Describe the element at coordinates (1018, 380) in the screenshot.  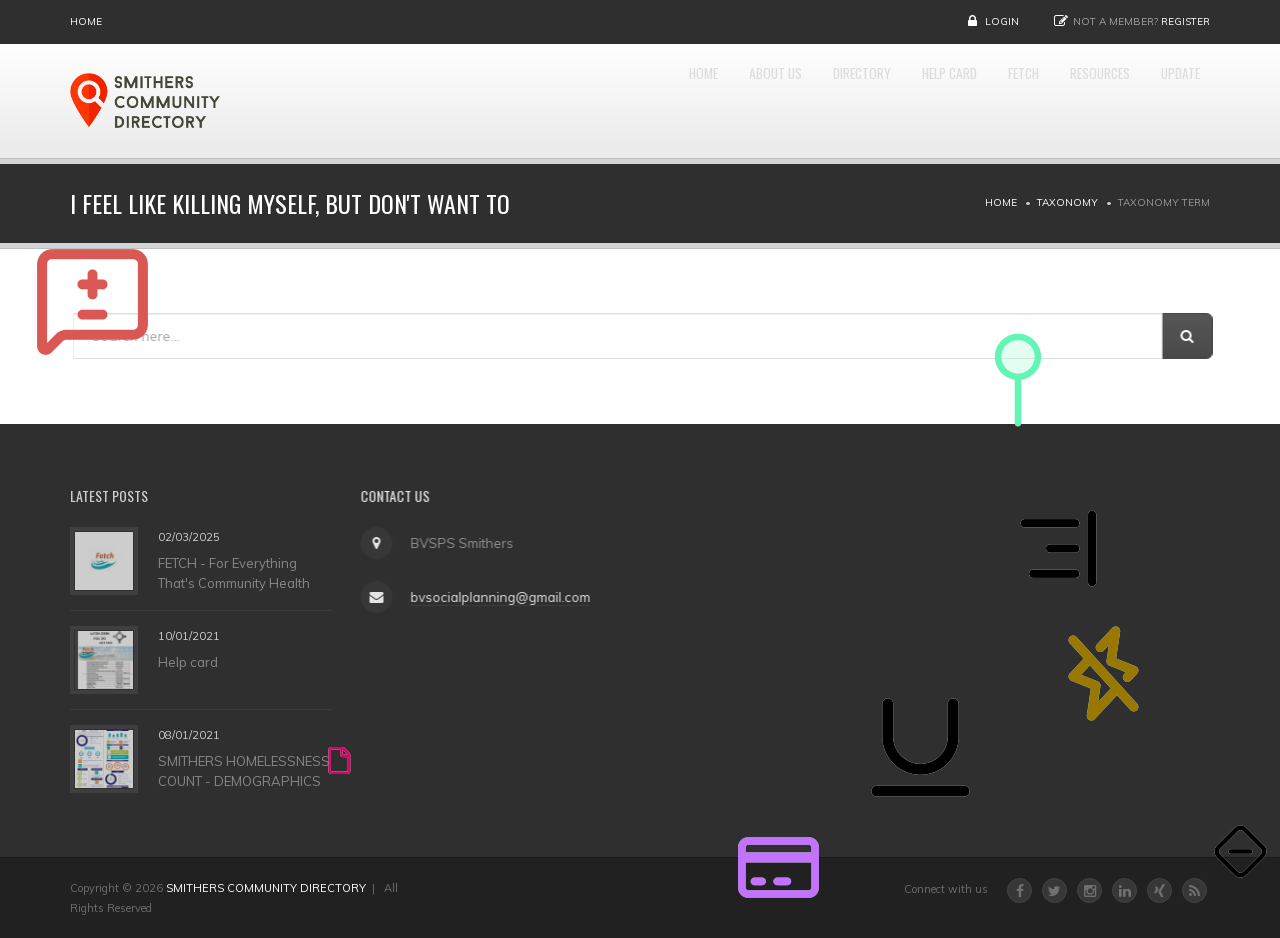
I see `mark a location on a map` at that location.